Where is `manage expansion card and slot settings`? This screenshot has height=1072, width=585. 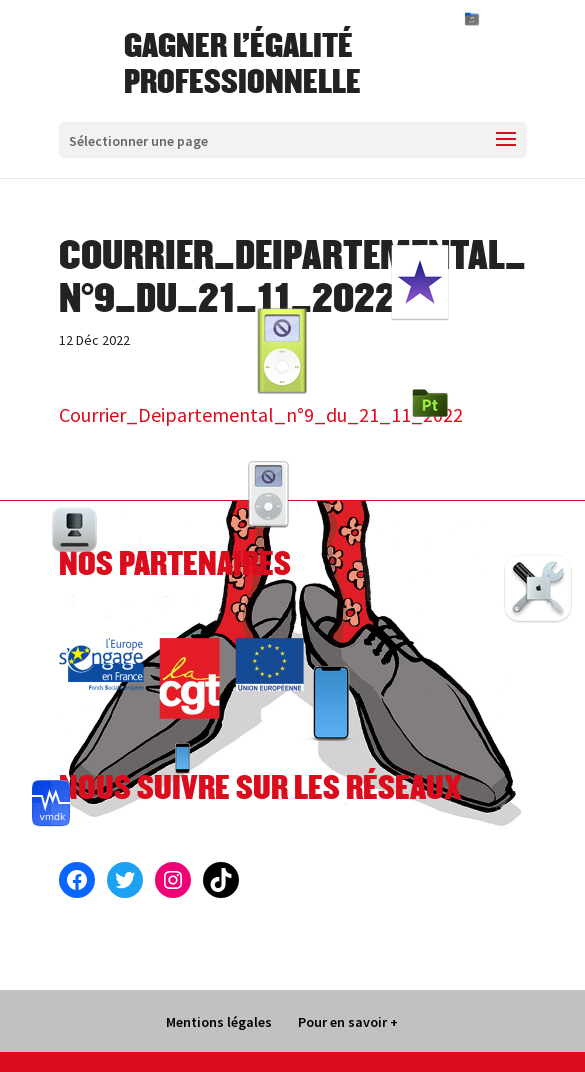 manage expansion card and slot settings is located at coordinates (538, 588).